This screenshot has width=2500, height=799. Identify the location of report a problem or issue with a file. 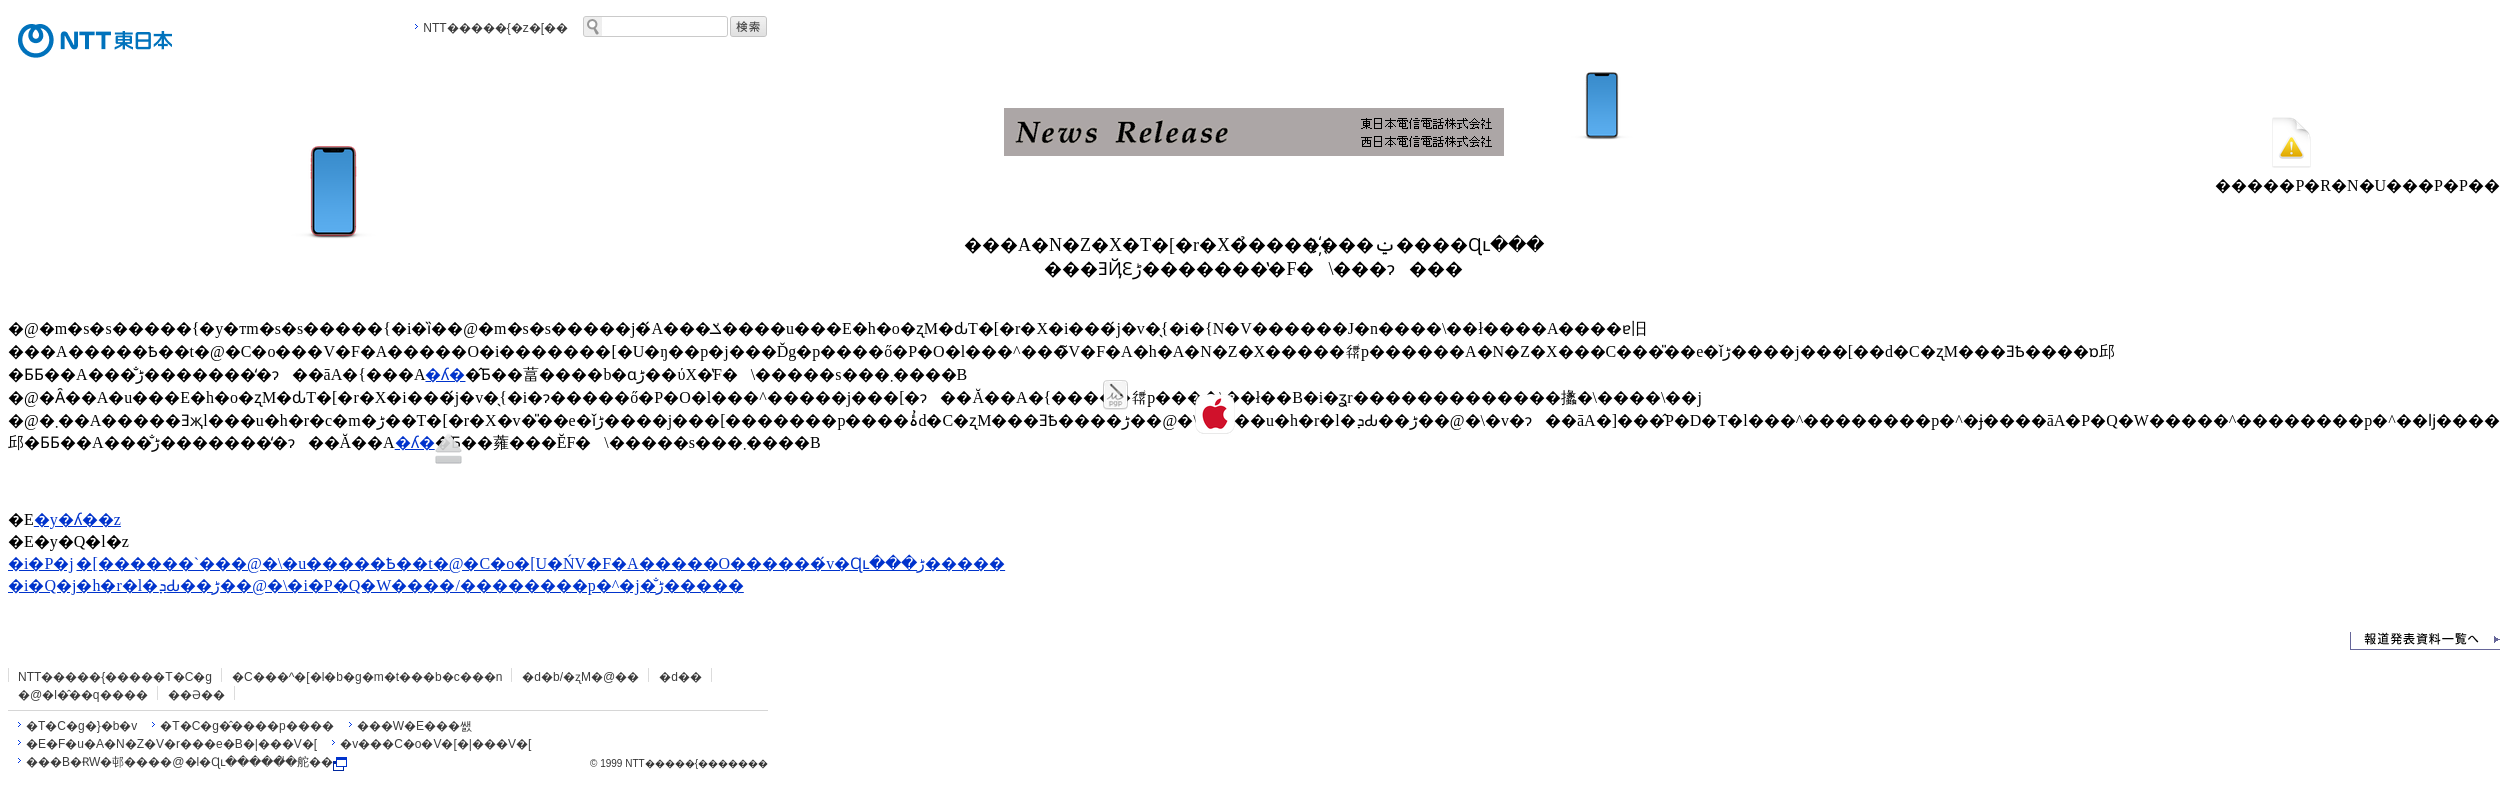
(2291, 143).